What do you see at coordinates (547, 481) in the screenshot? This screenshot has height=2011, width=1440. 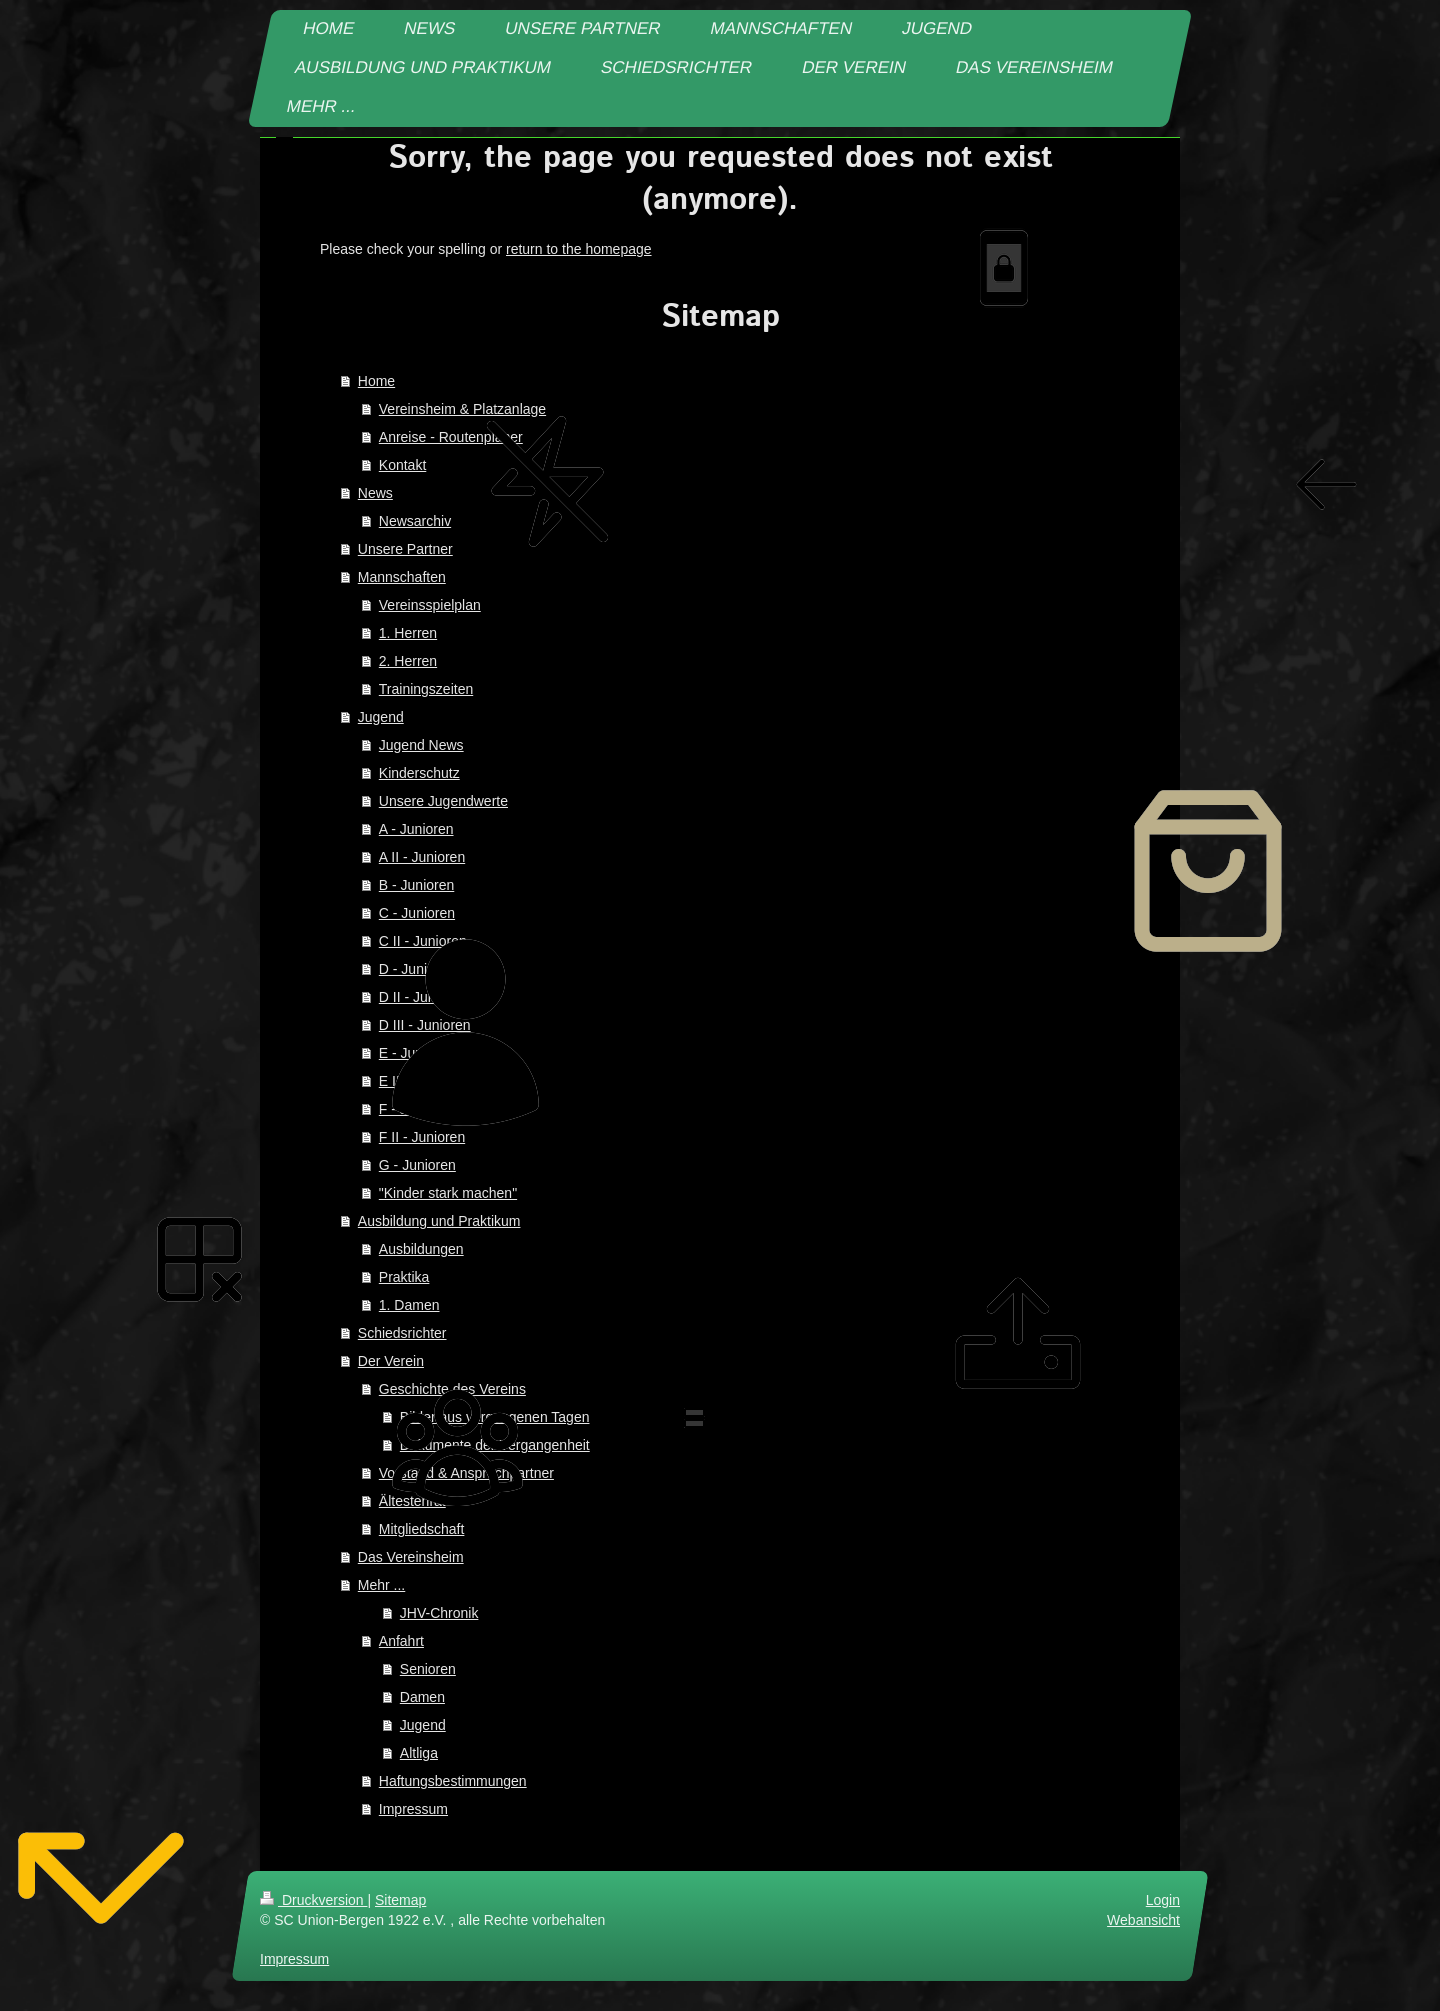 I see `flash or lightning feature disabled` at bounding box center [547, 481].